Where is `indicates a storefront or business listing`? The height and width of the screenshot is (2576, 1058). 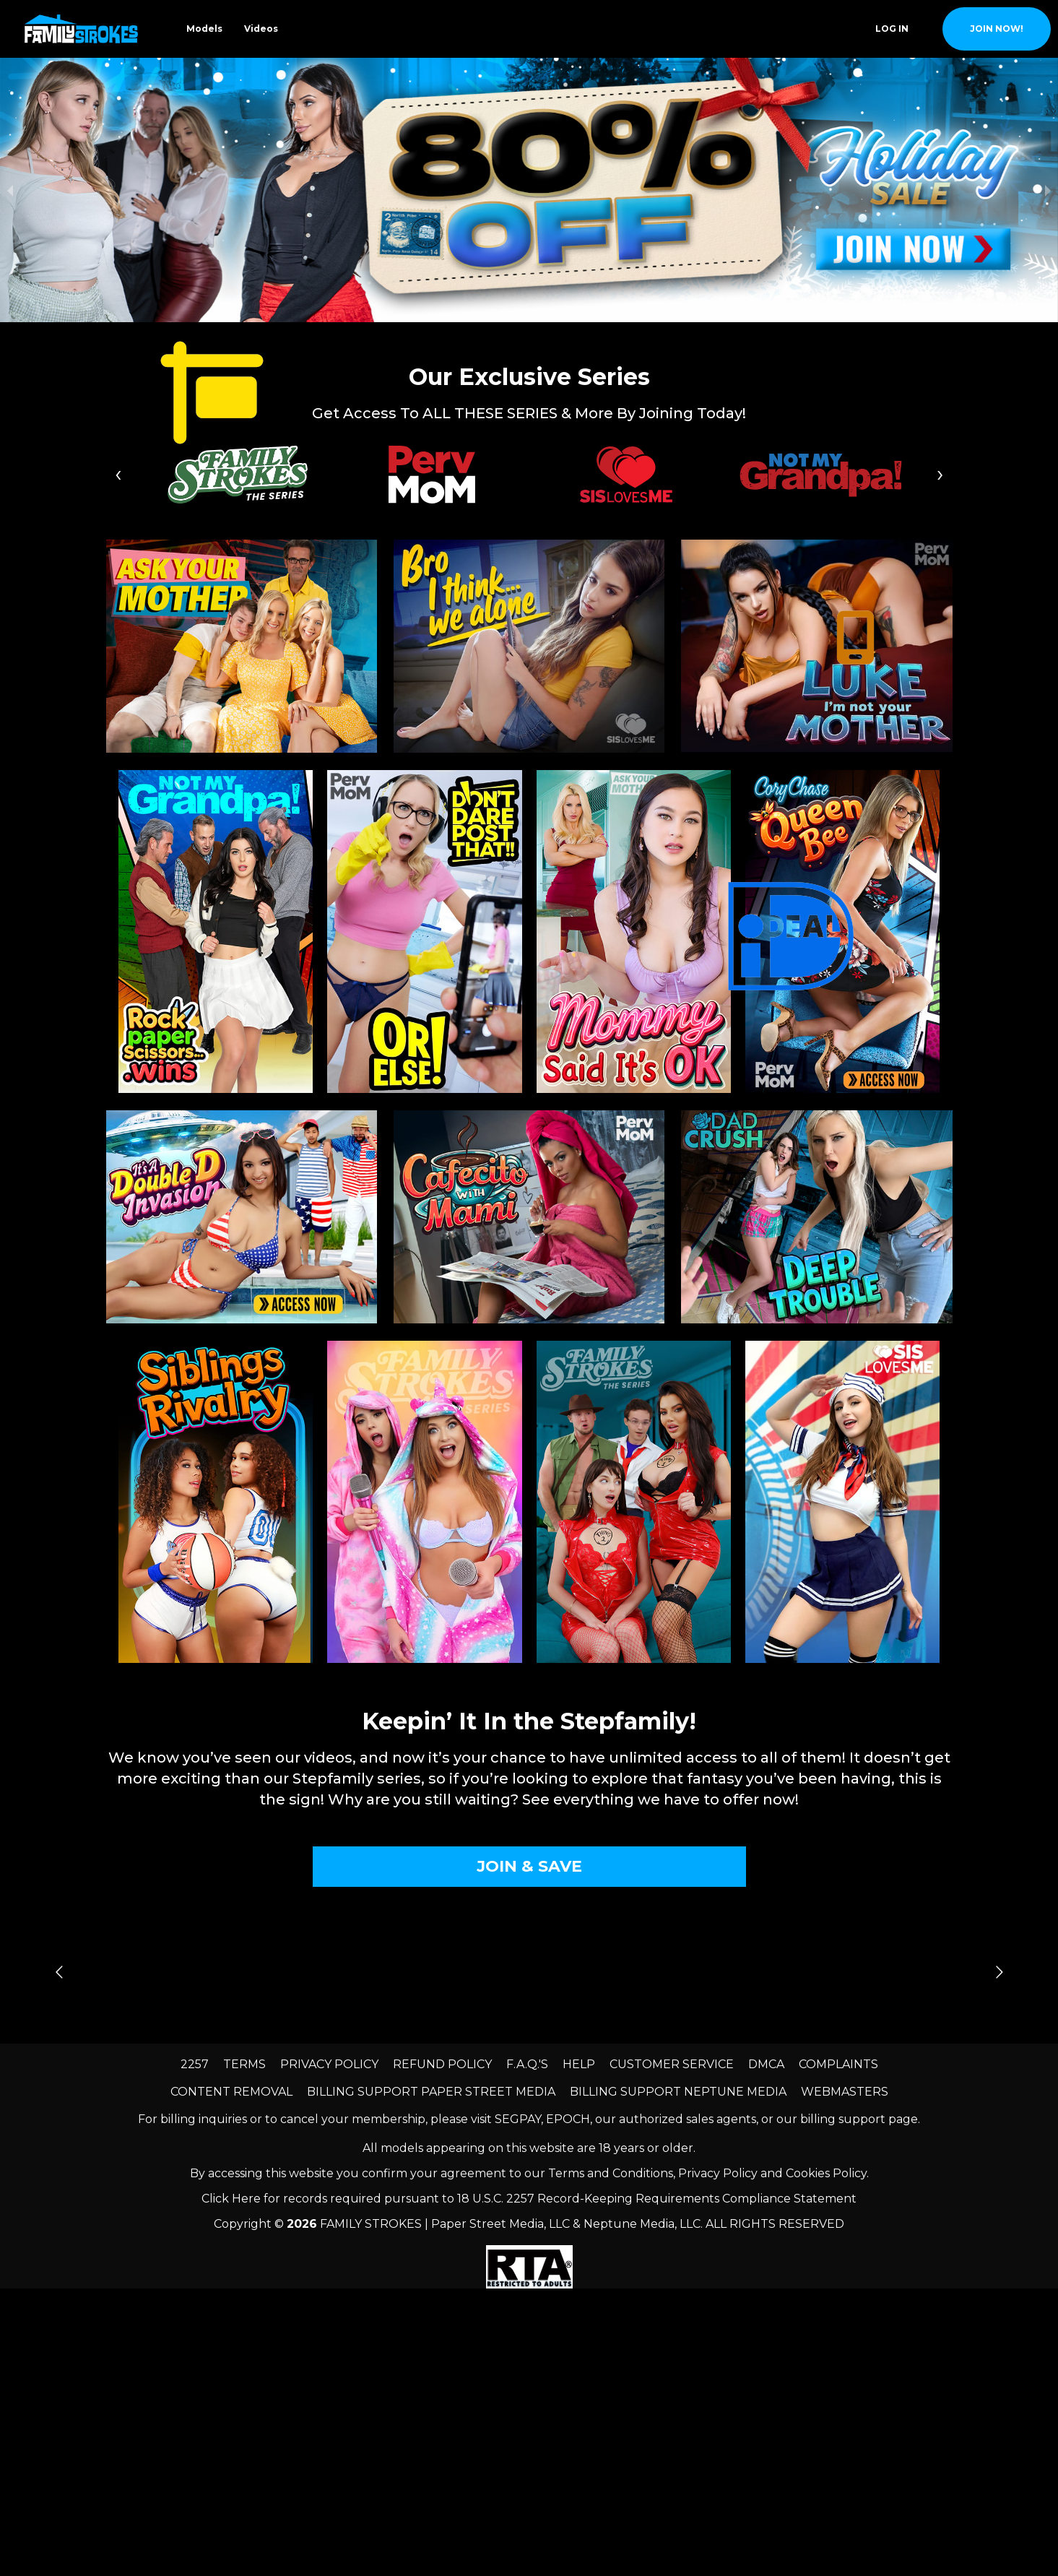 indicates a storefront or business listing is located at coordinates (212, 392).